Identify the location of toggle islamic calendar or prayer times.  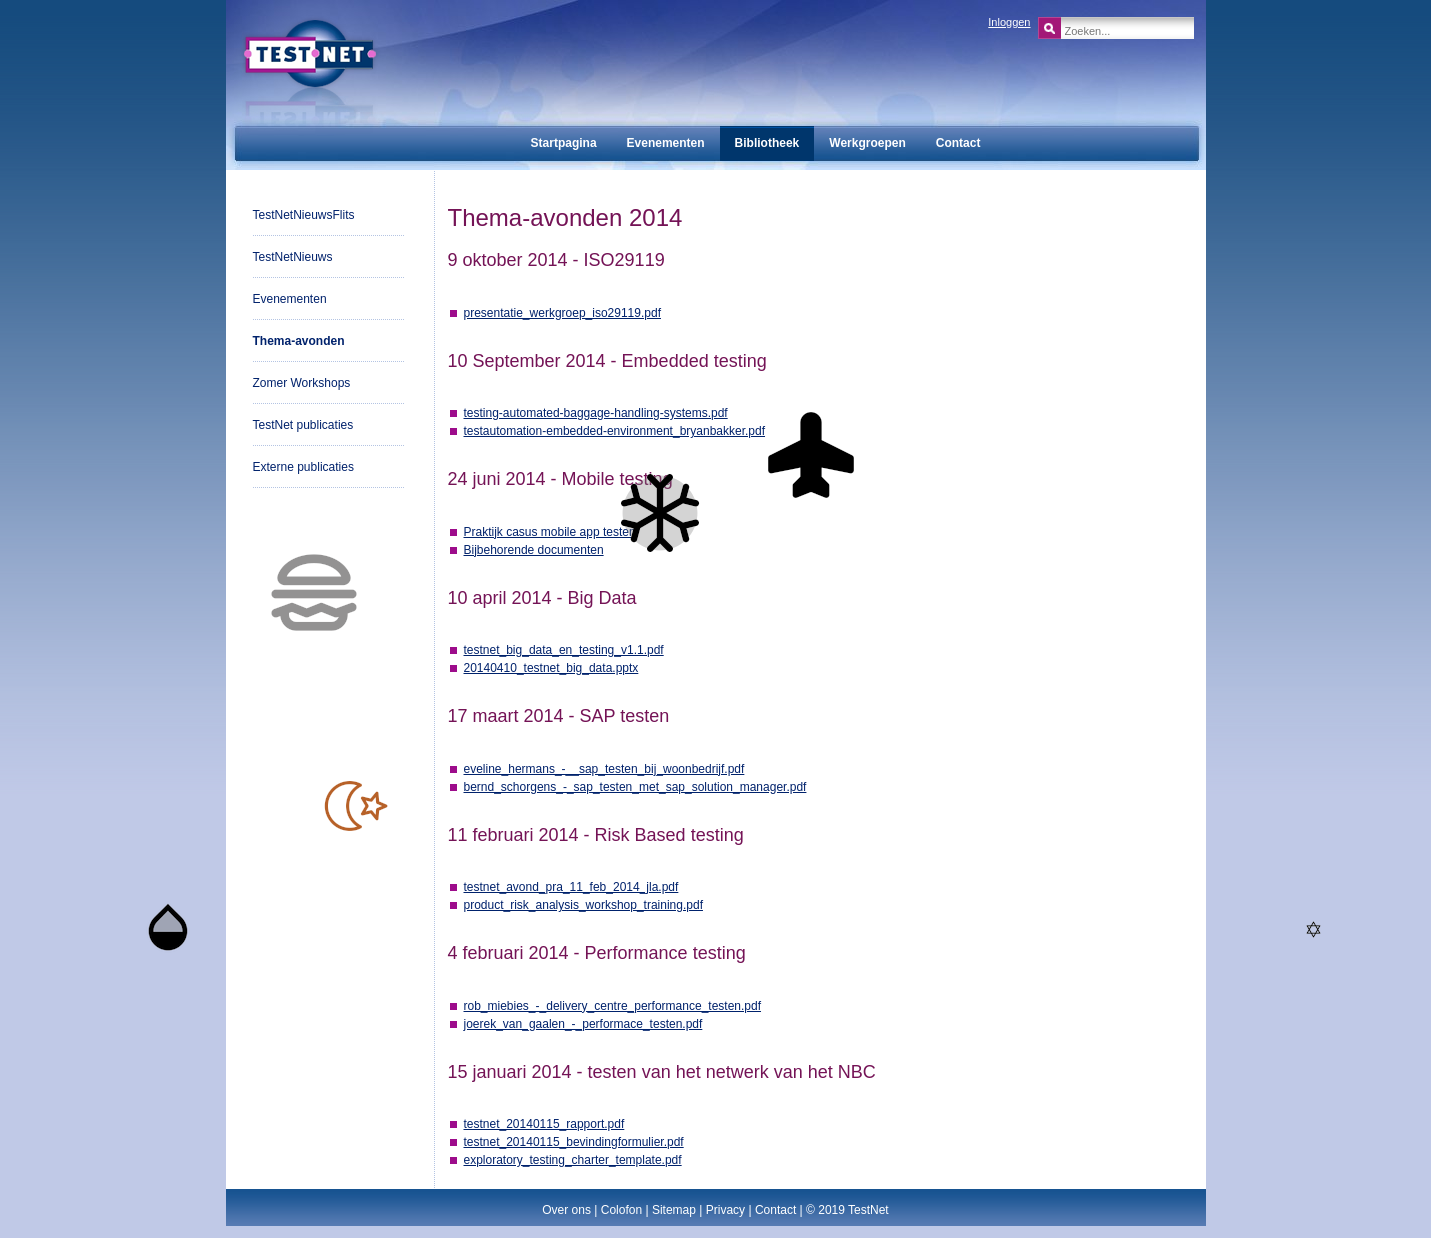
(354, 806).